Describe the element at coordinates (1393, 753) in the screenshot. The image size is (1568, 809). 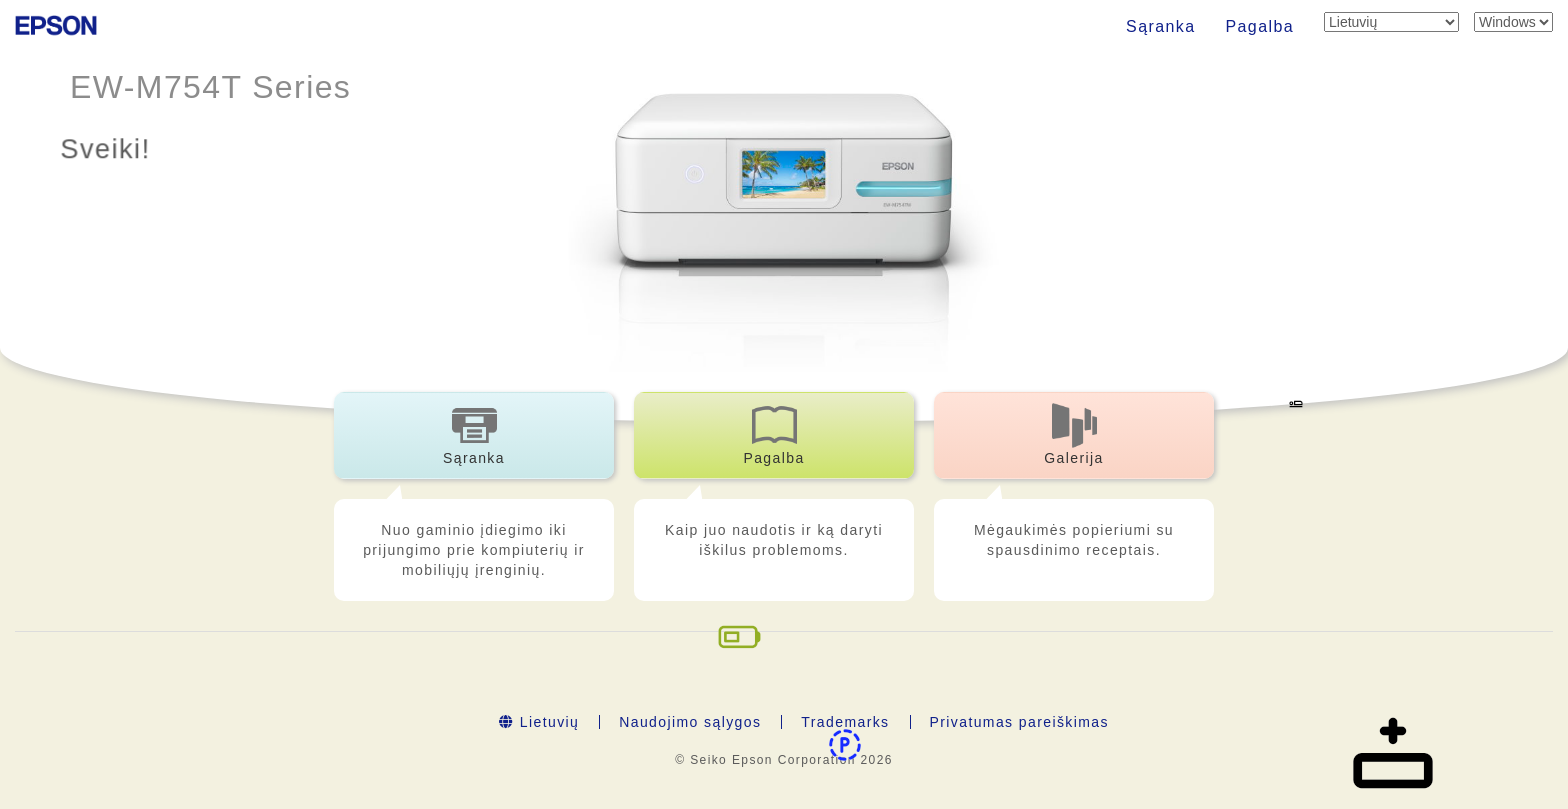
I see `insert a new row above` at that location.